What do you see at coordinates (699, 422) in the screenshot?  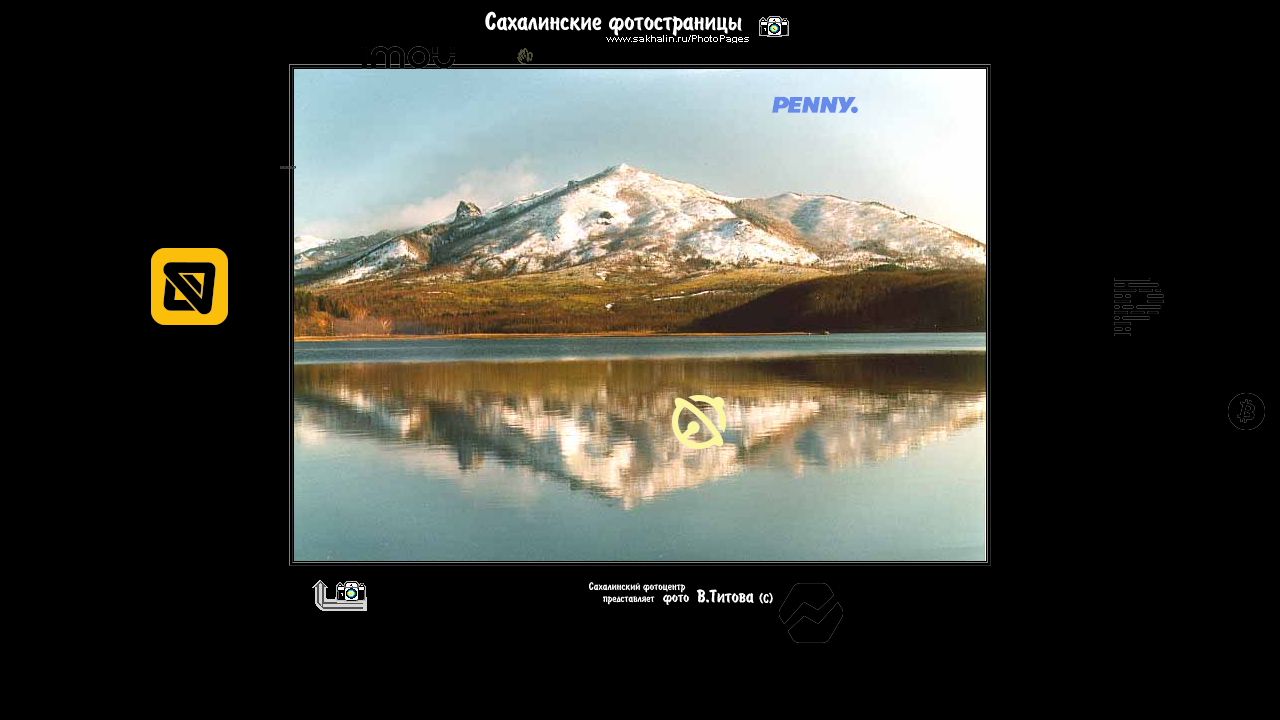 I see `view notifications` at bounding box center [699, 422].